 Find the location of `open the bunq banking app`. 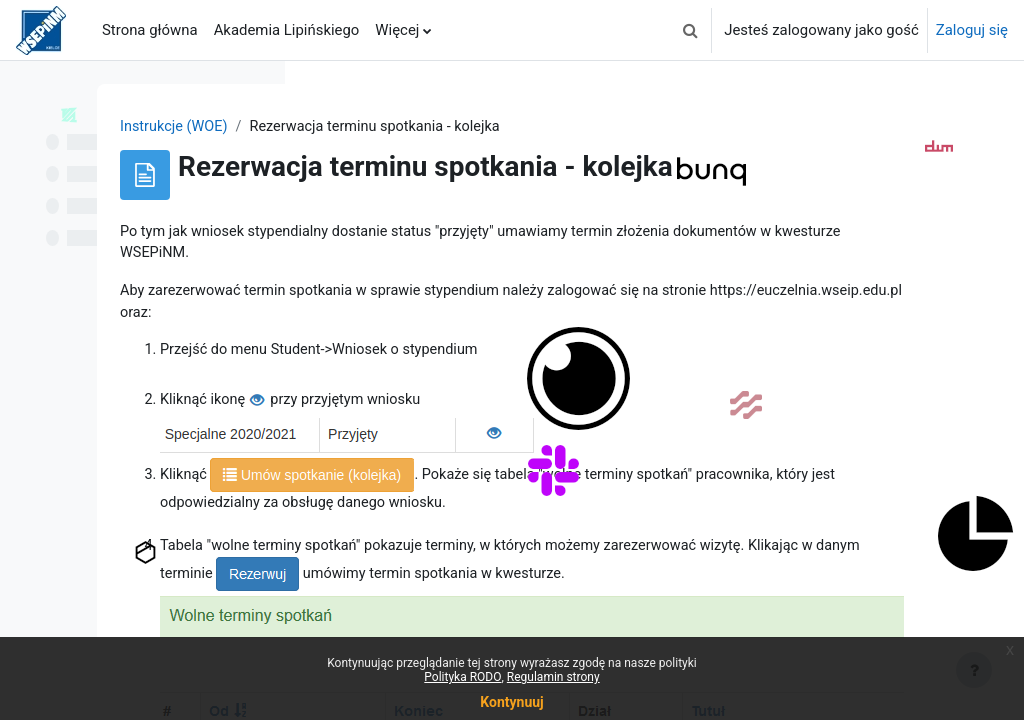

open the bunq banking app is located at coordinates (711, 171).